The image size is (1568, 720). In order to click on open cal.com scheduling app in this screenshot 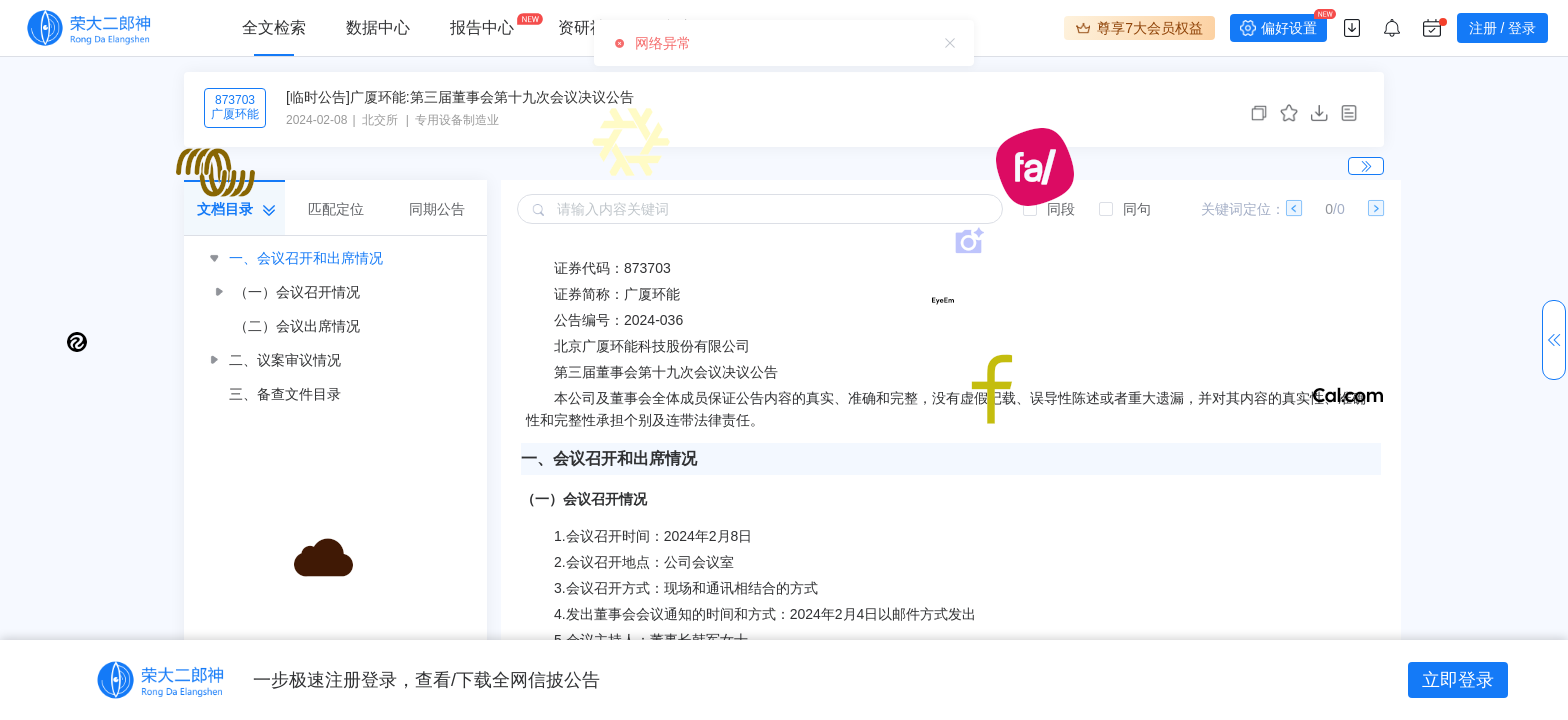, I will do `click(1348, 395)`.